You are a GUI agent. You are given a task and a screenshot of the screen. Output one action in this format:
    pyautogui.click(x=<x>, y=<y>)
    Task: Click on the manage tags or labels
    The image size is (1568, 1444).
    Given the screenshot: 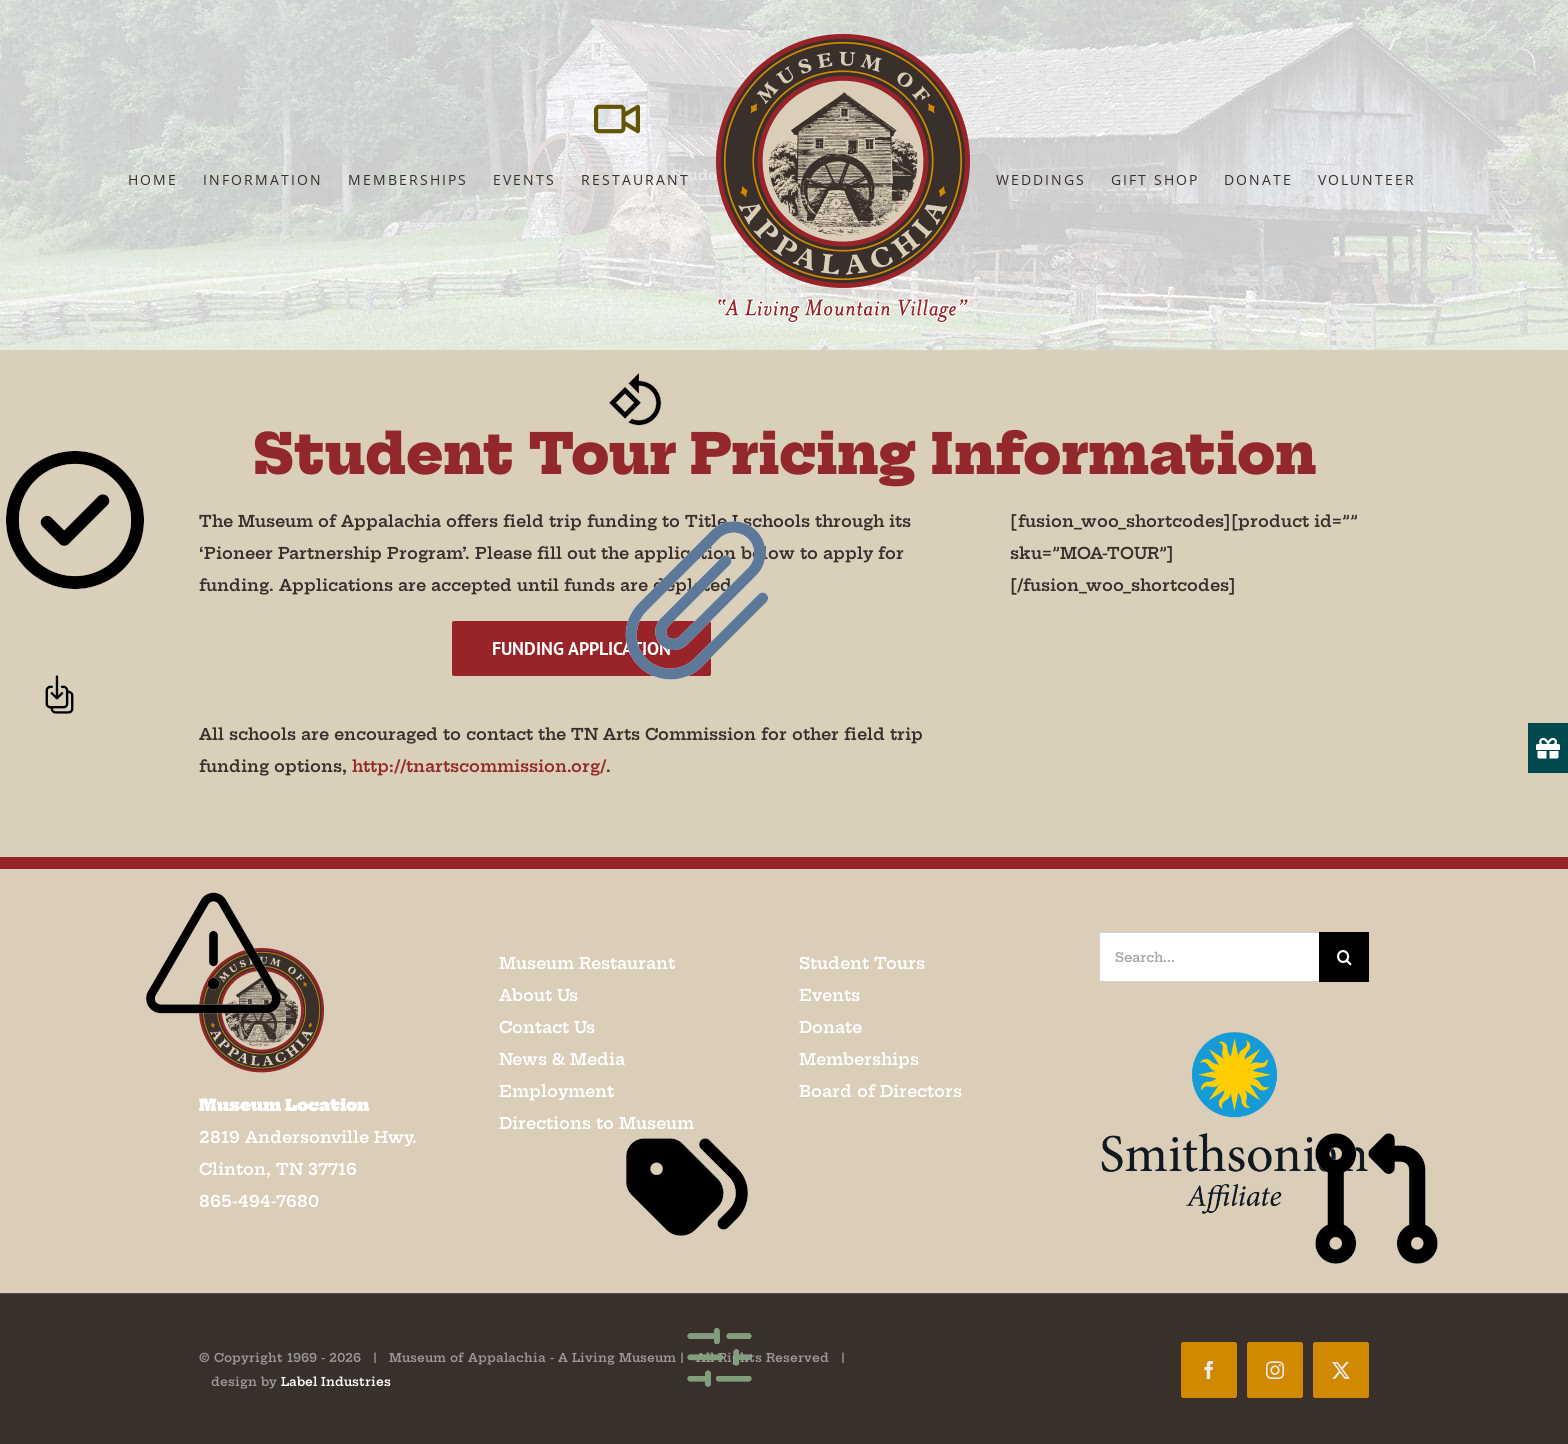 What is the action you would take?
    pyautogui.click(x=687, y=1181)
    